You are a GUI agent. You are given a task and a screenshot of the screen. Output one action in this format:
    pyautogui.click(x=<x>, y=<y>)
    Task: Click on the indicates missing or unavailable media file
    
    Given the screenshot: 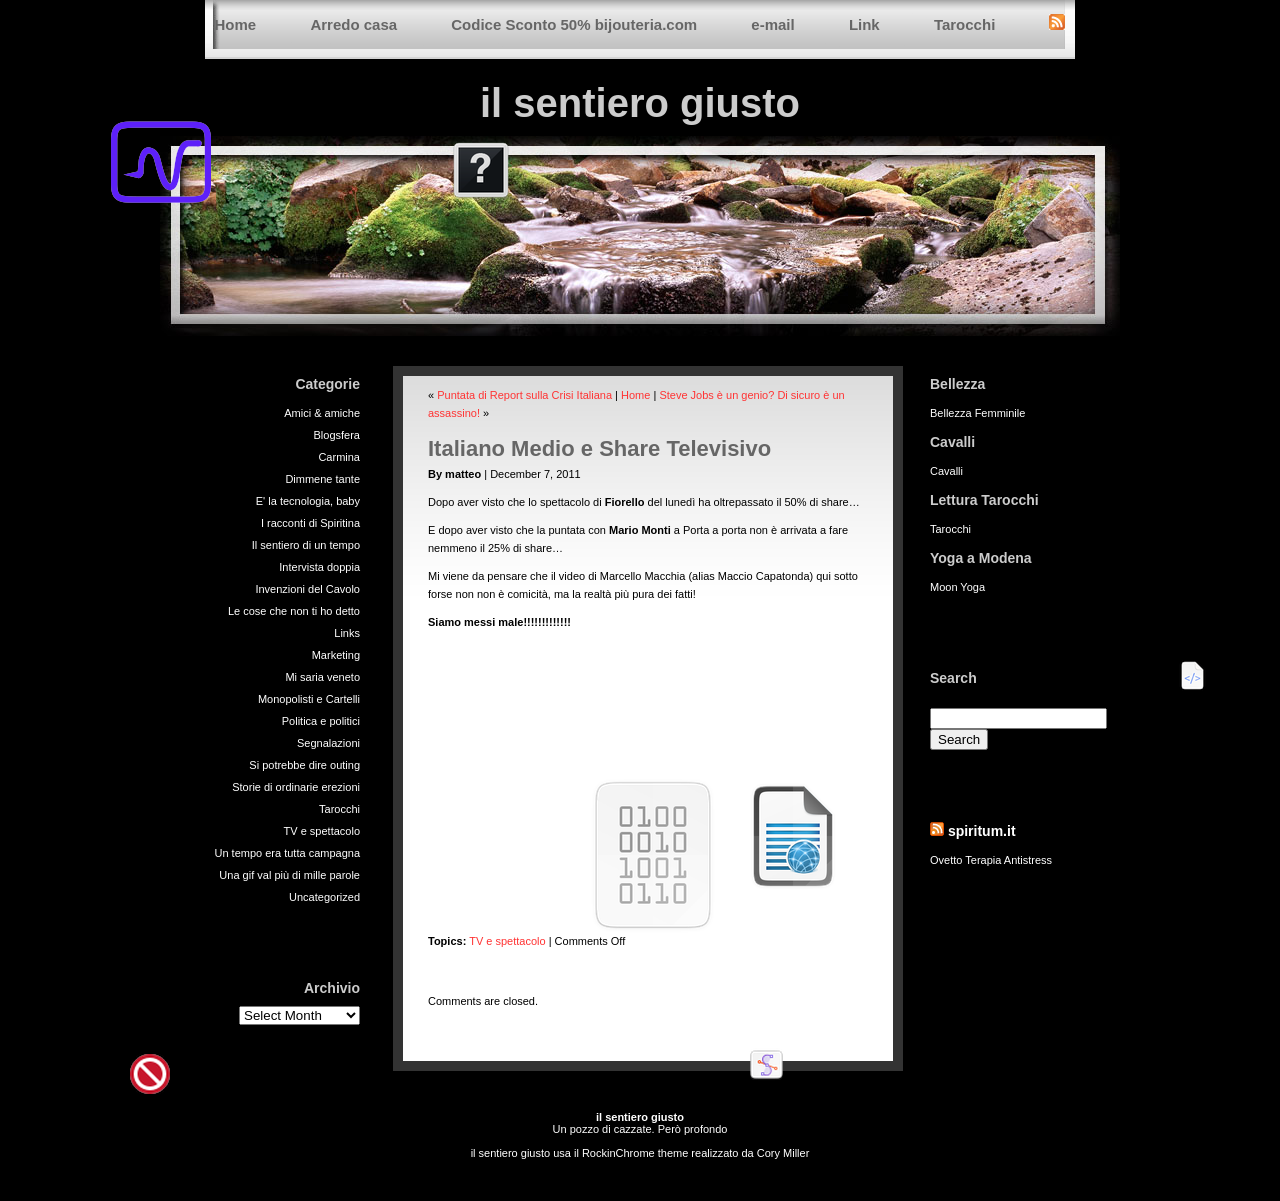 What is the action you would take?
    pyautogui.click(x=481, y=170)
    